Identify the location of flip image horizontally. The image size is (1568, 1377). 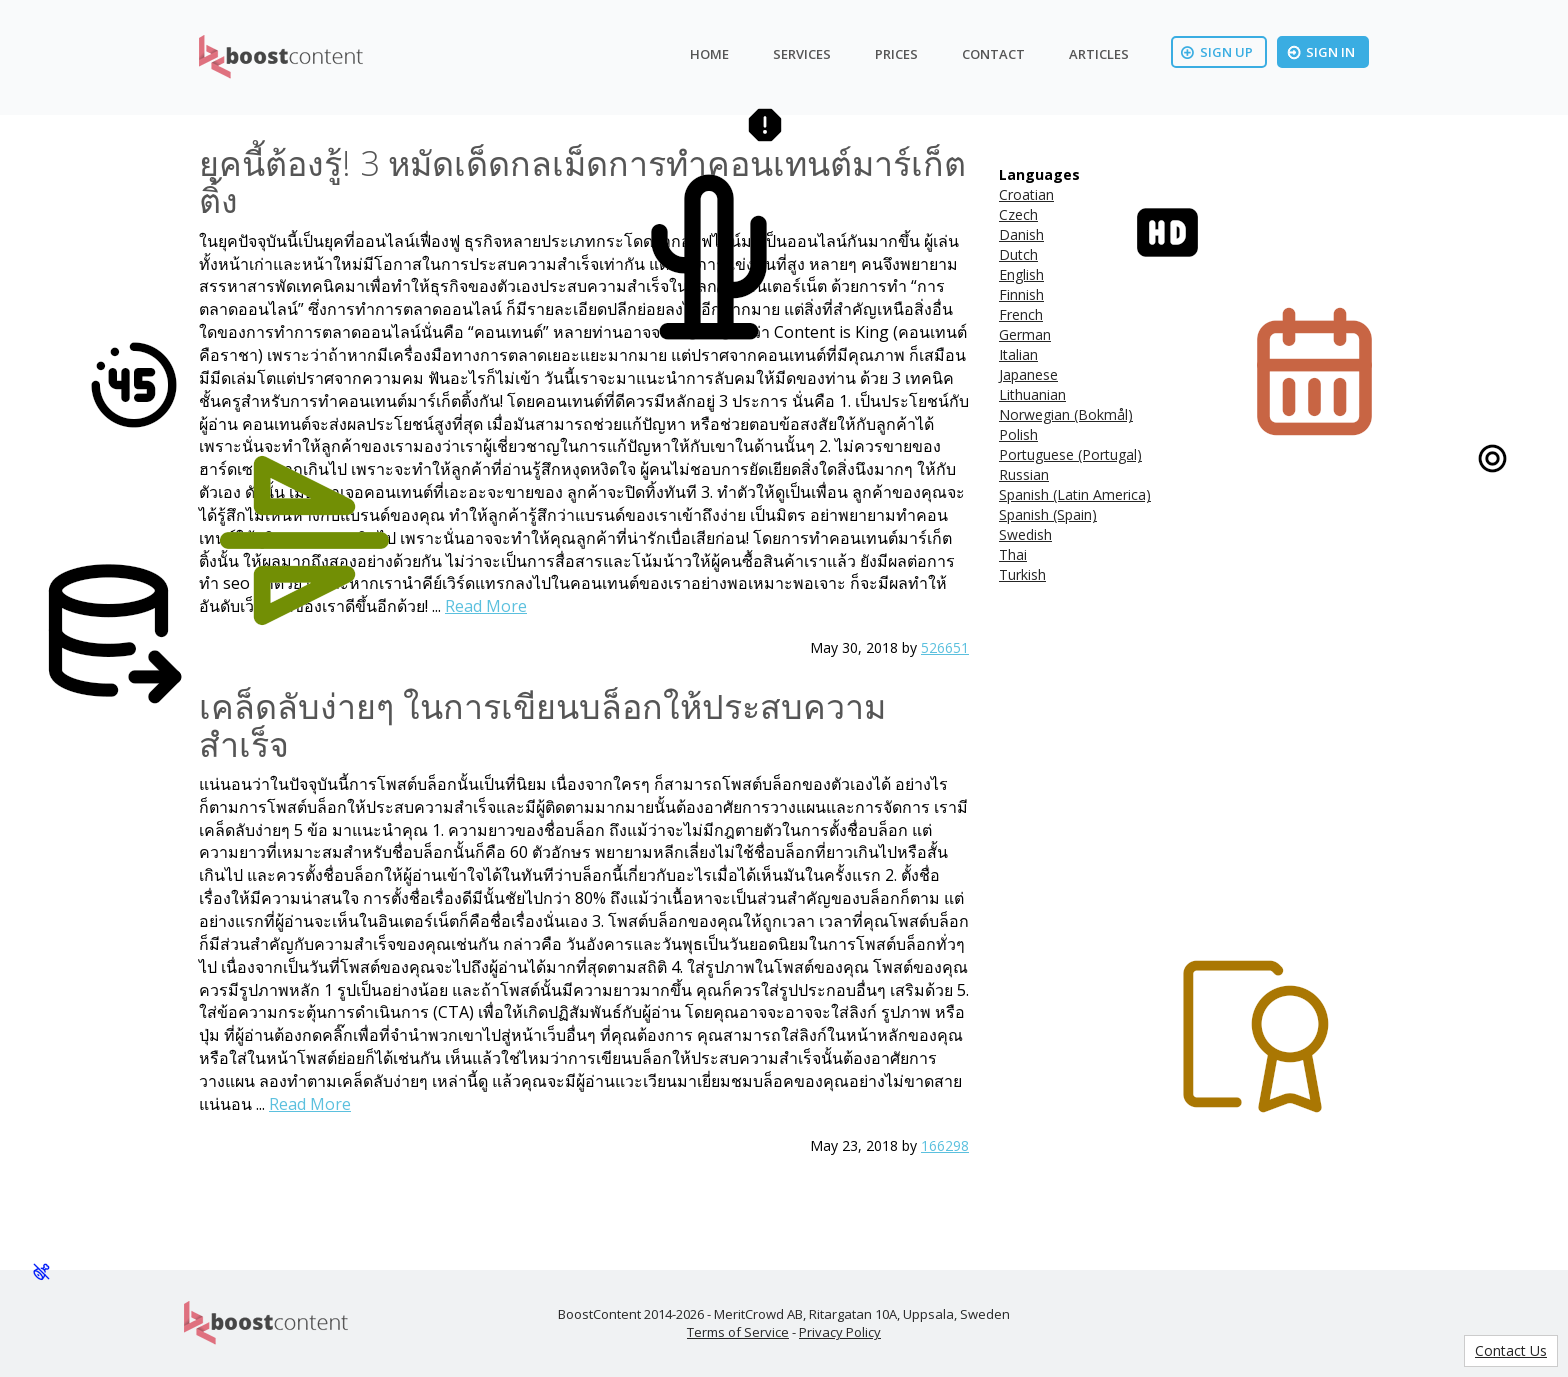
(304, 540).